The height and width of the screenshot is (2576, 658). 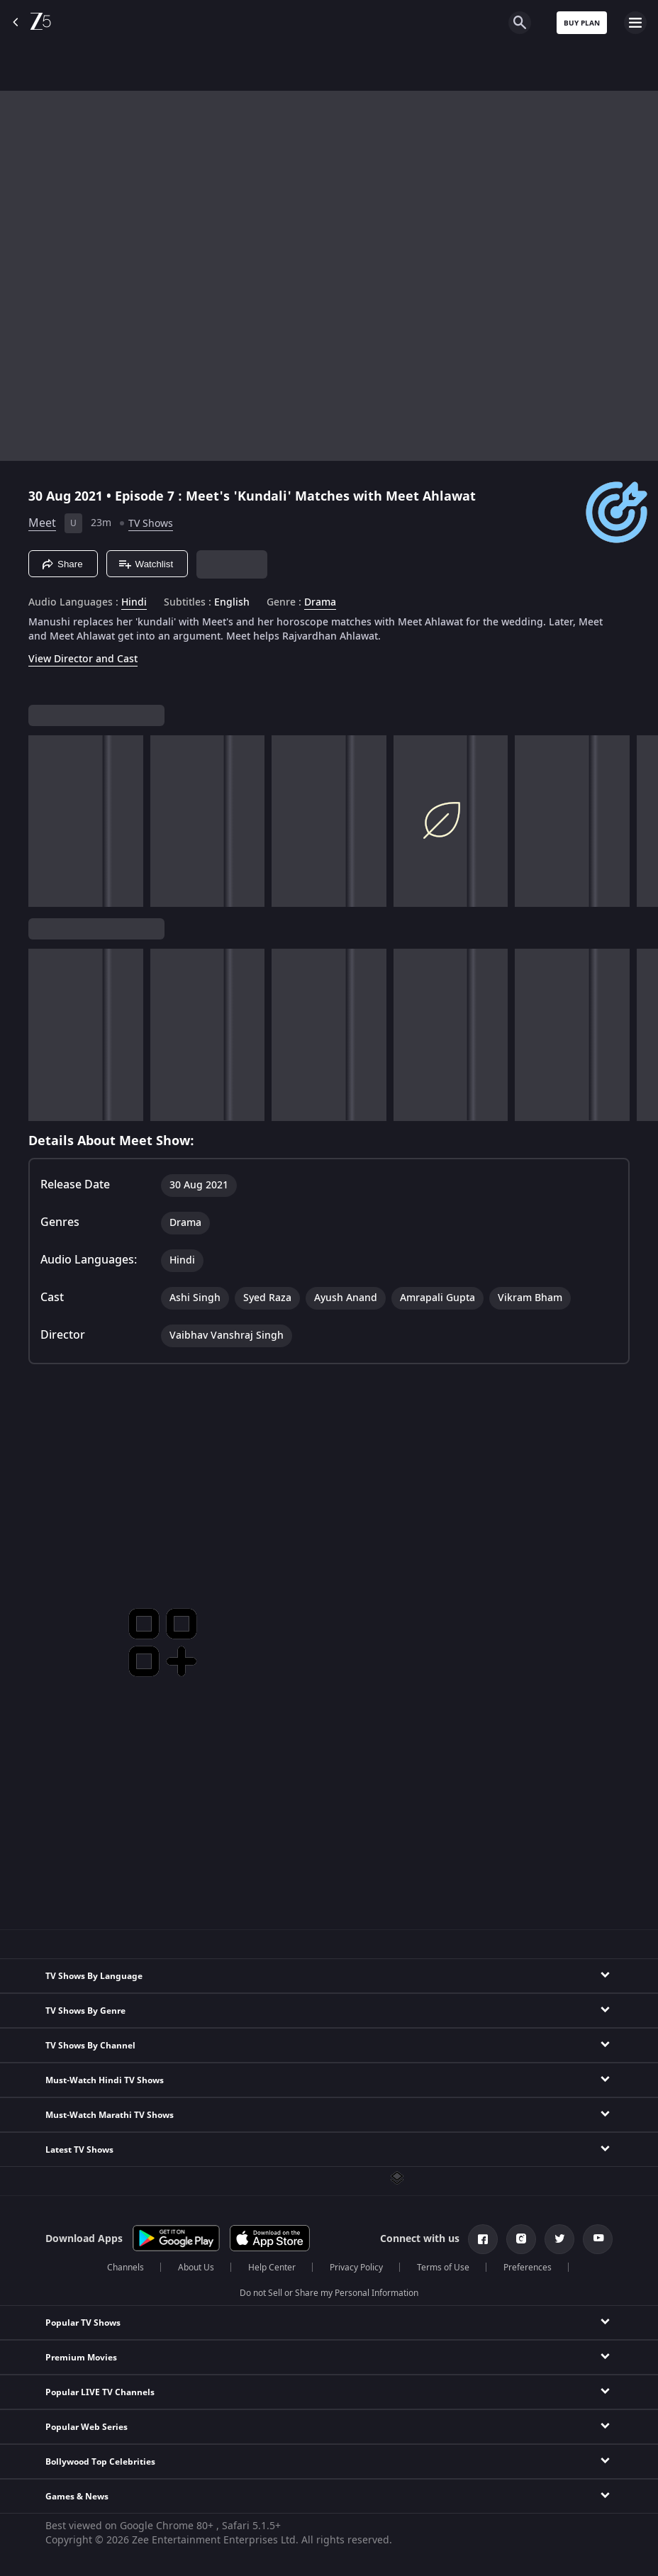 I want to click on set or view your goals, so click(x=616, y=512).